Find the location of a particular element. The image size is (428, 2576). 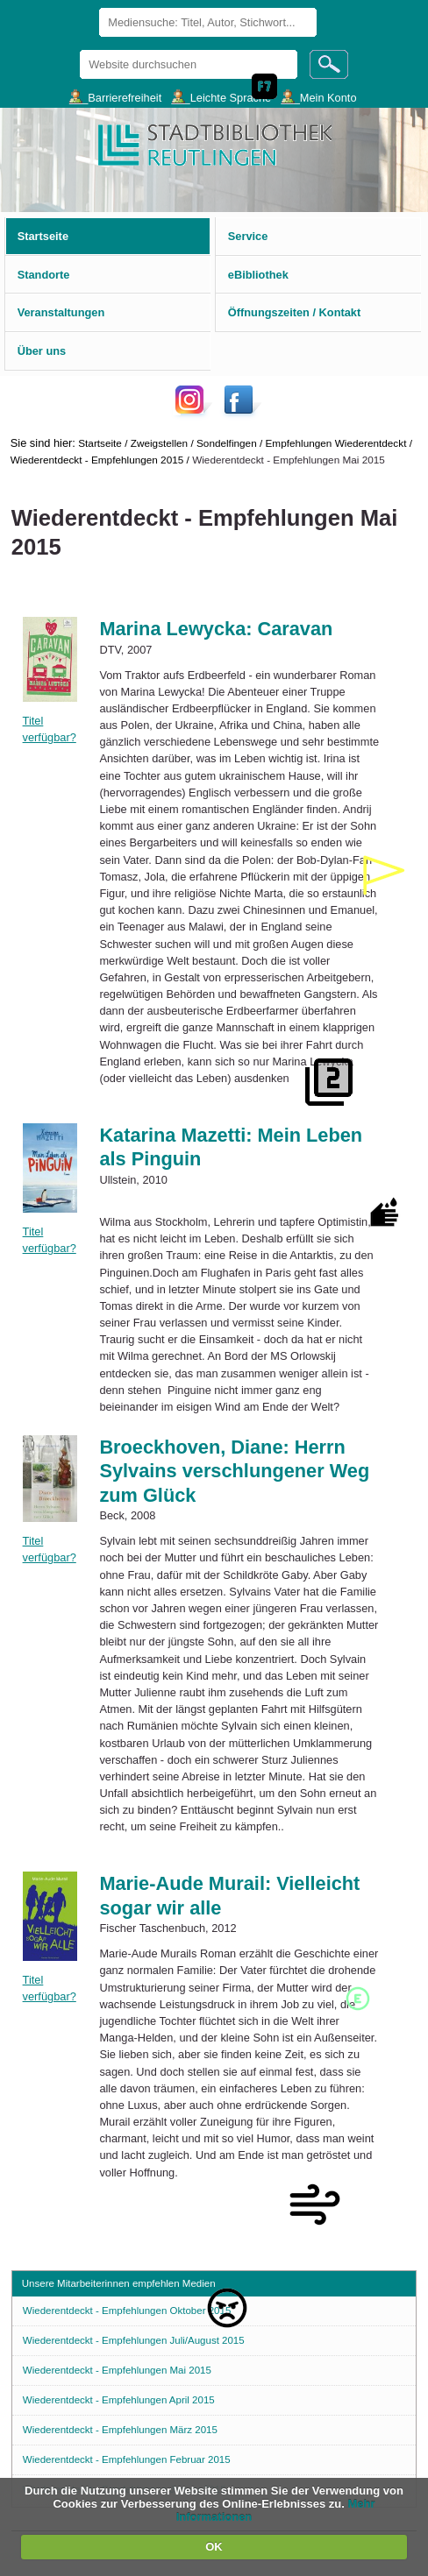

F7 keyboard function key is located at coordinates (264, 86).